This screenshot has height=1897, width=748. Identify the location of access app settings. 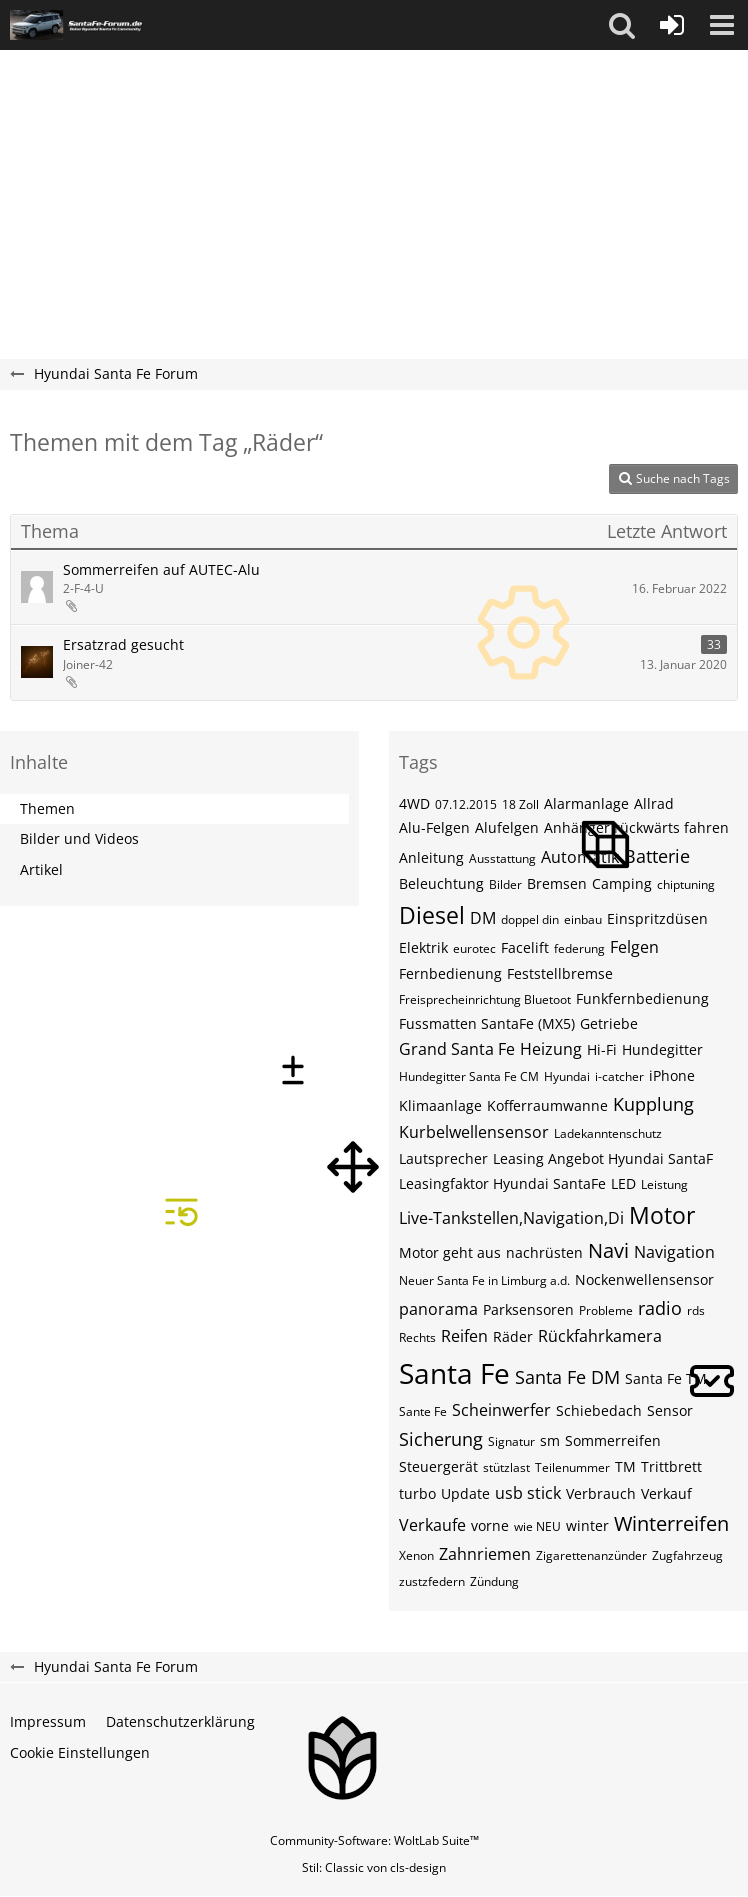
(523, 632).